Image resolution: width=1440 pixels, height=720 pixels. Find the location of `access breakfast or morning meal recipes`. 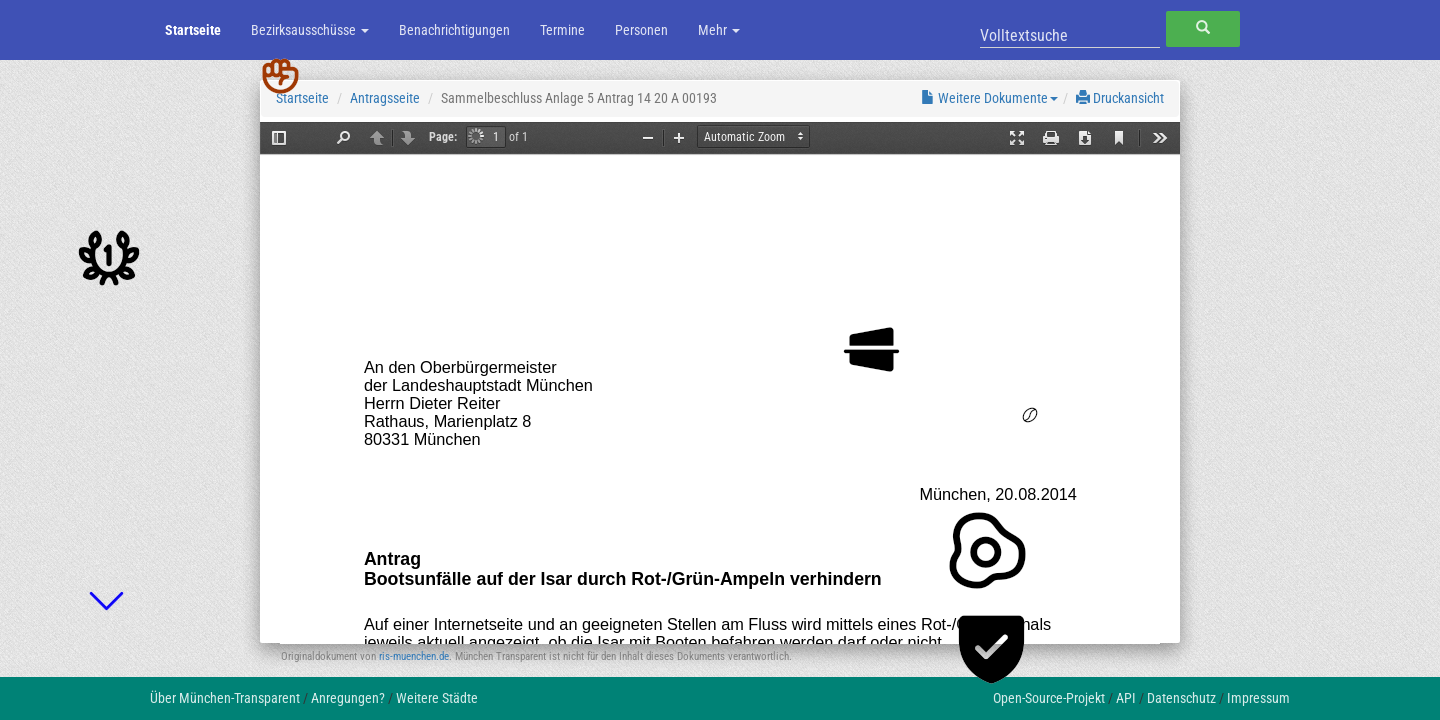

access breakfast or morning meal recipes is located at coordinates (987, 550).